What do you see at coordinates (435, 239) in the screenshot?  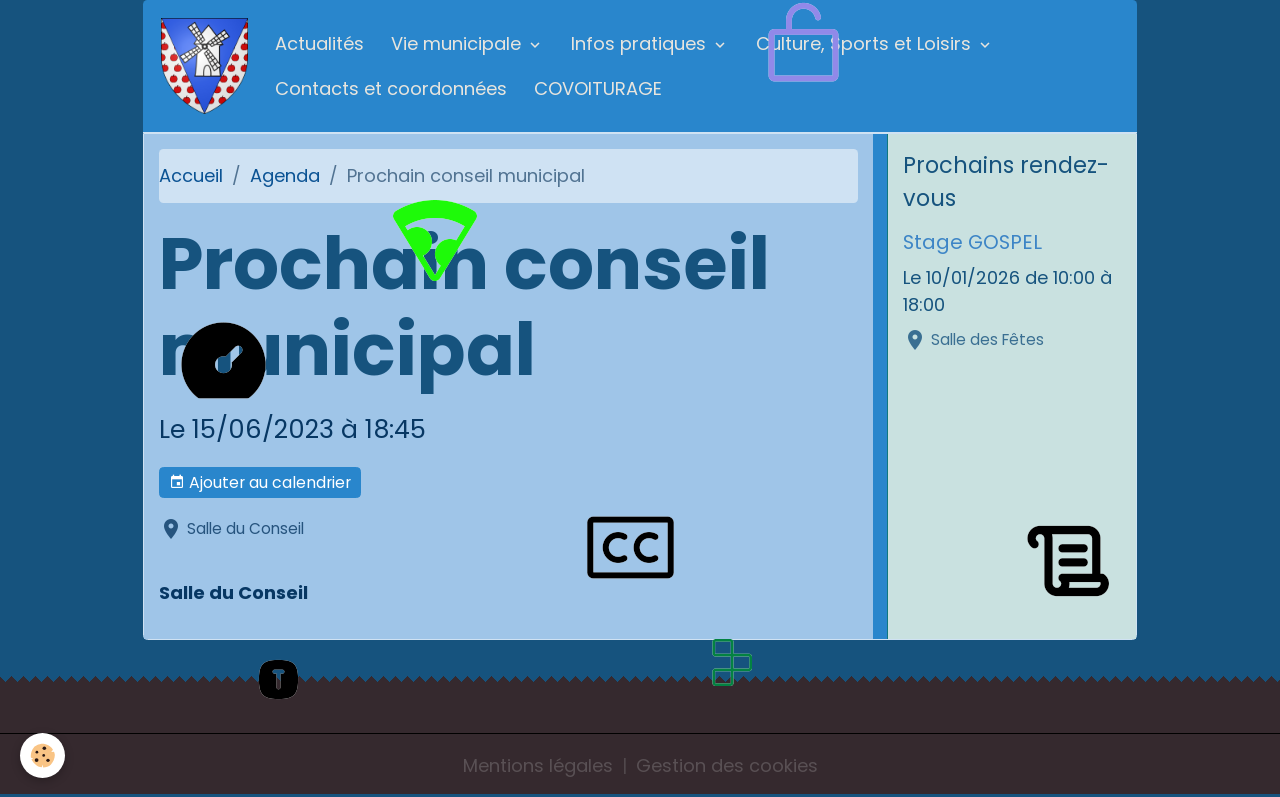 I see `order food or pizza delivery` at bounding box center [435, 239].